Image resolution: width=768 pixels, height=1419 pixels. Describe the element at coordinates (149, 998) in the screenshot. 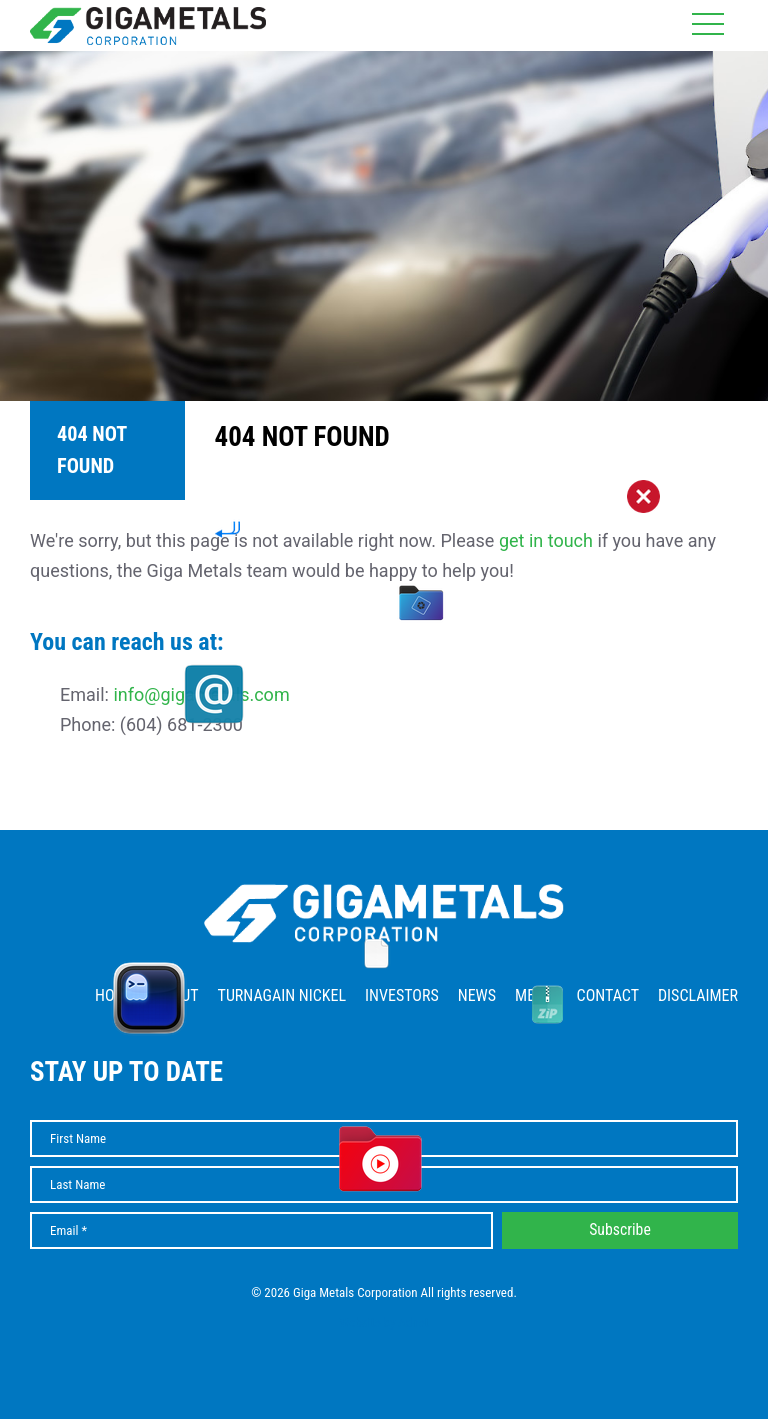

I see `open ghostty terminal emulator` at that location.